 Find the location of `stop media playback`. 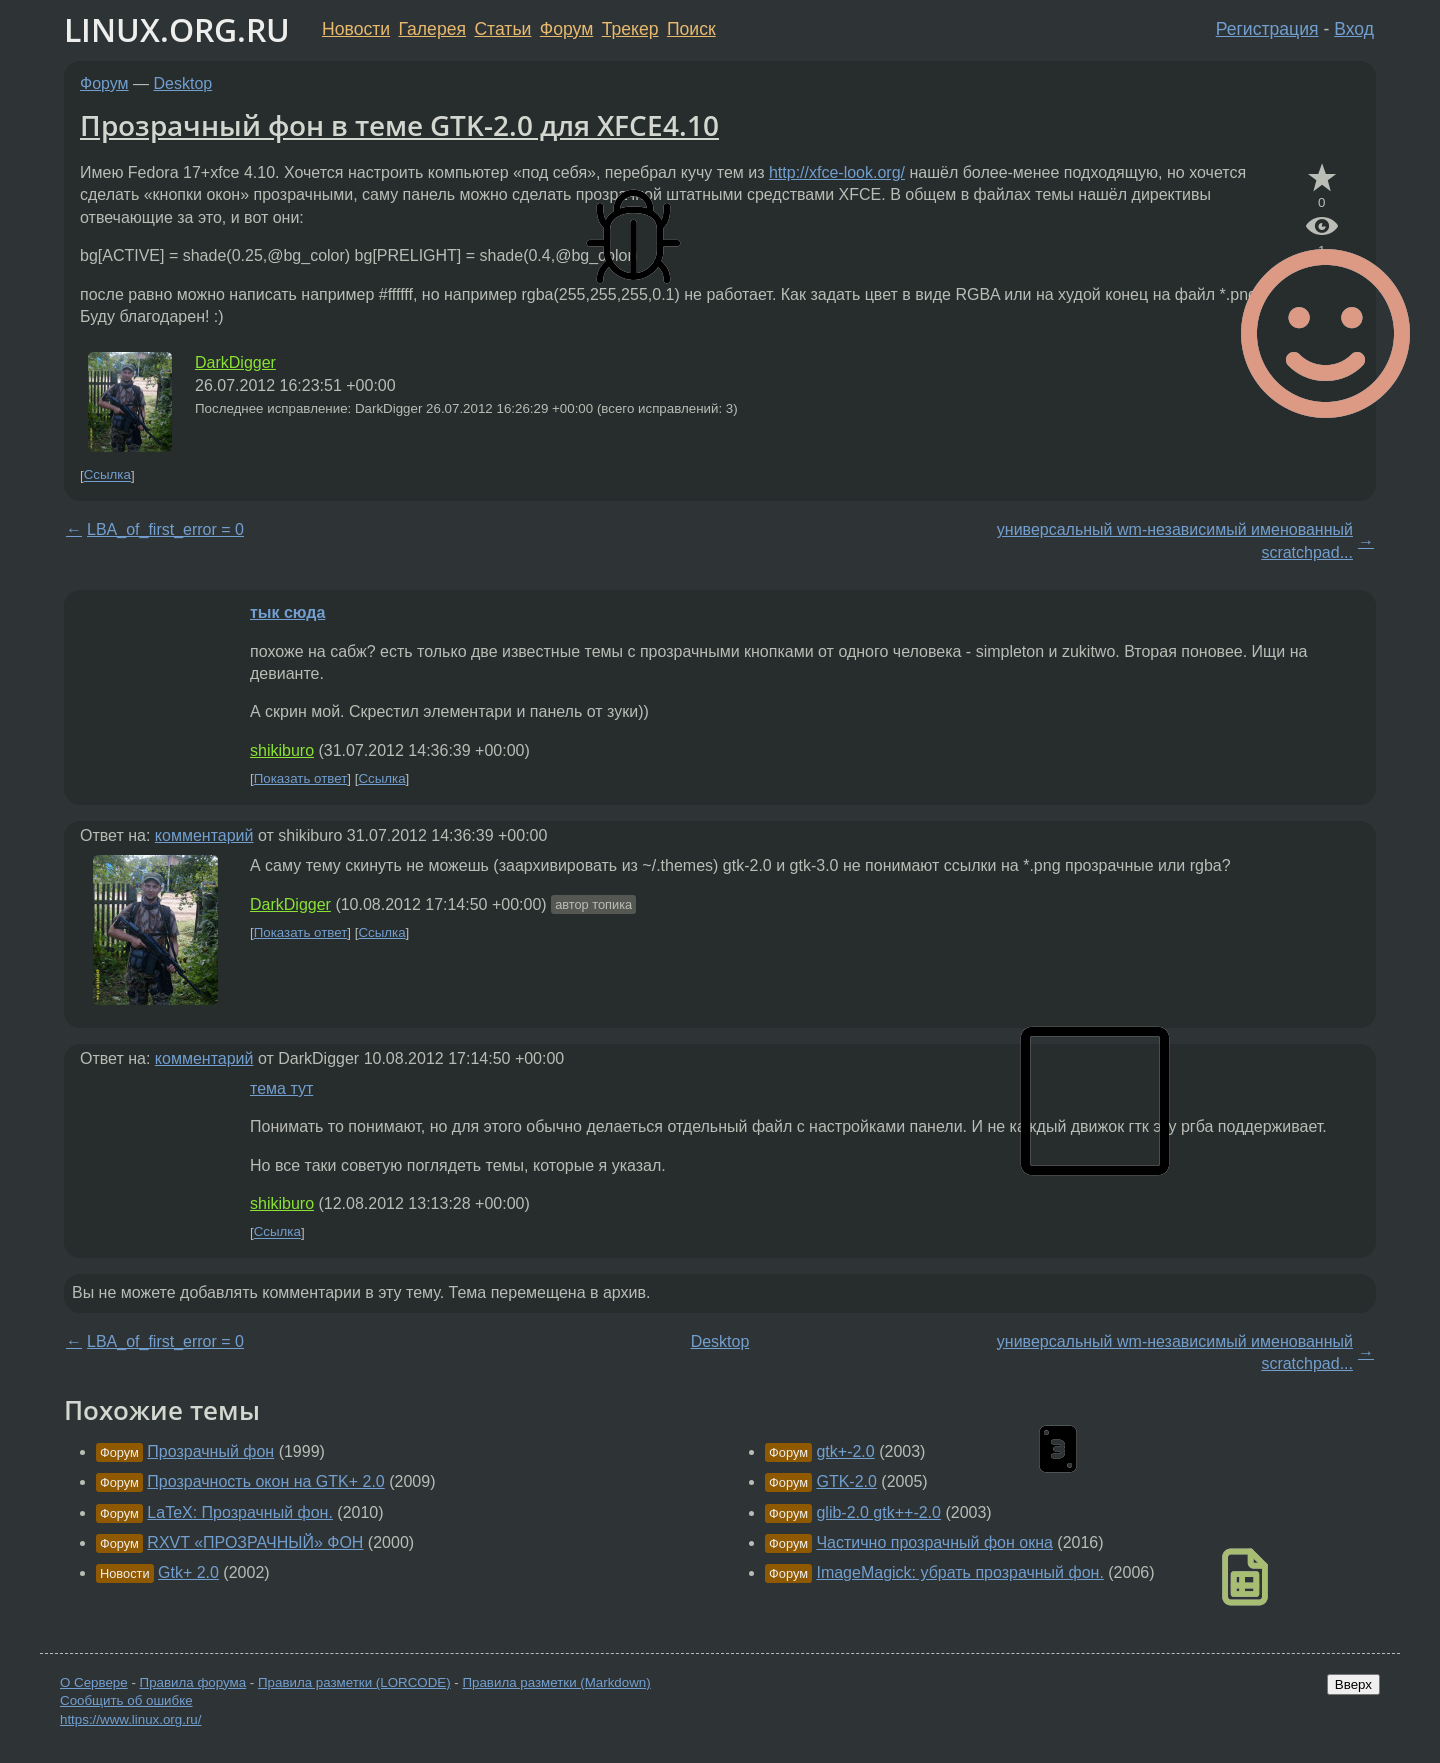

stop media playback is located at coordinates (1095, 1101).